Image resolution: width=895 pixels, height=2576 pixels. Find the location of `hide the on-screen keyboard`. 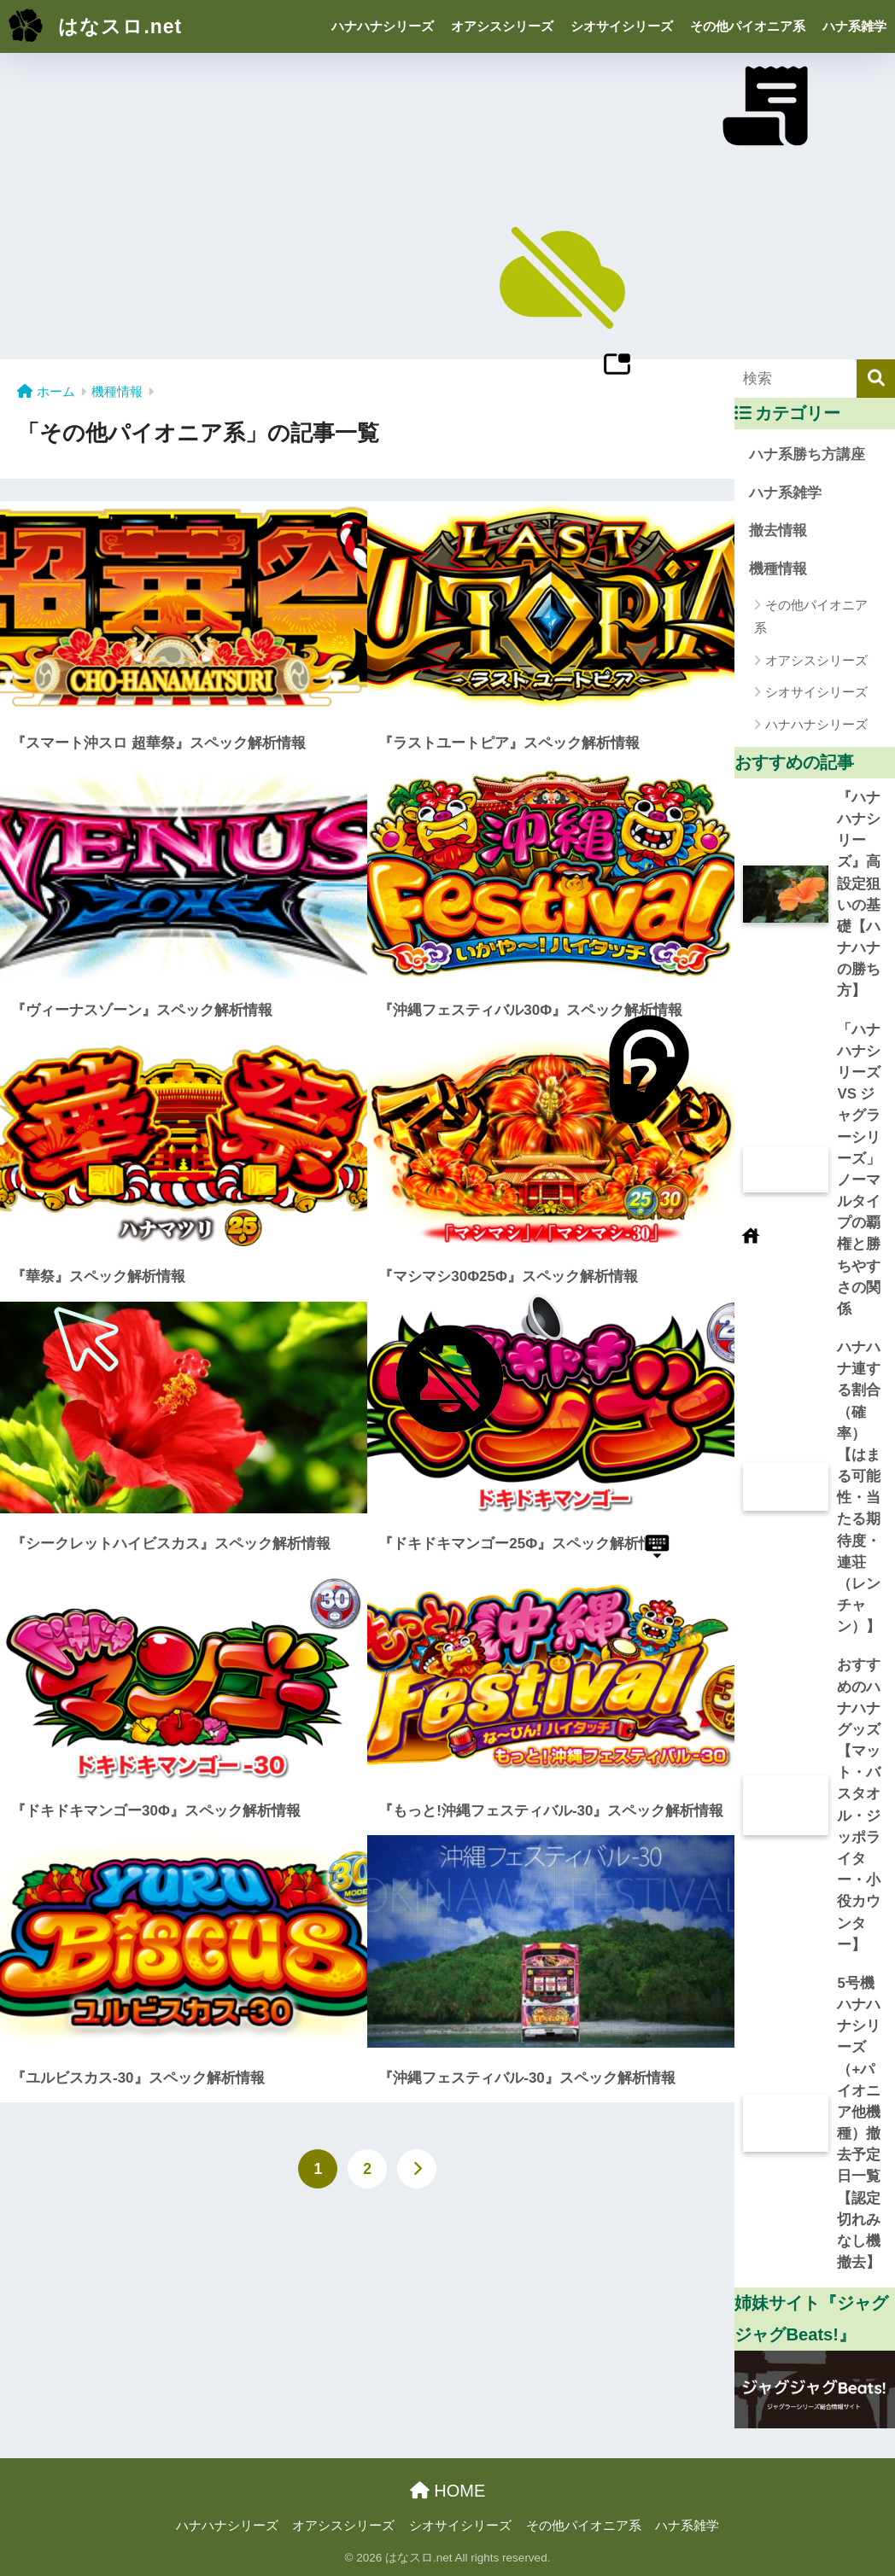

hide the on-screen keyboard is located at coordinates (657, 1545).